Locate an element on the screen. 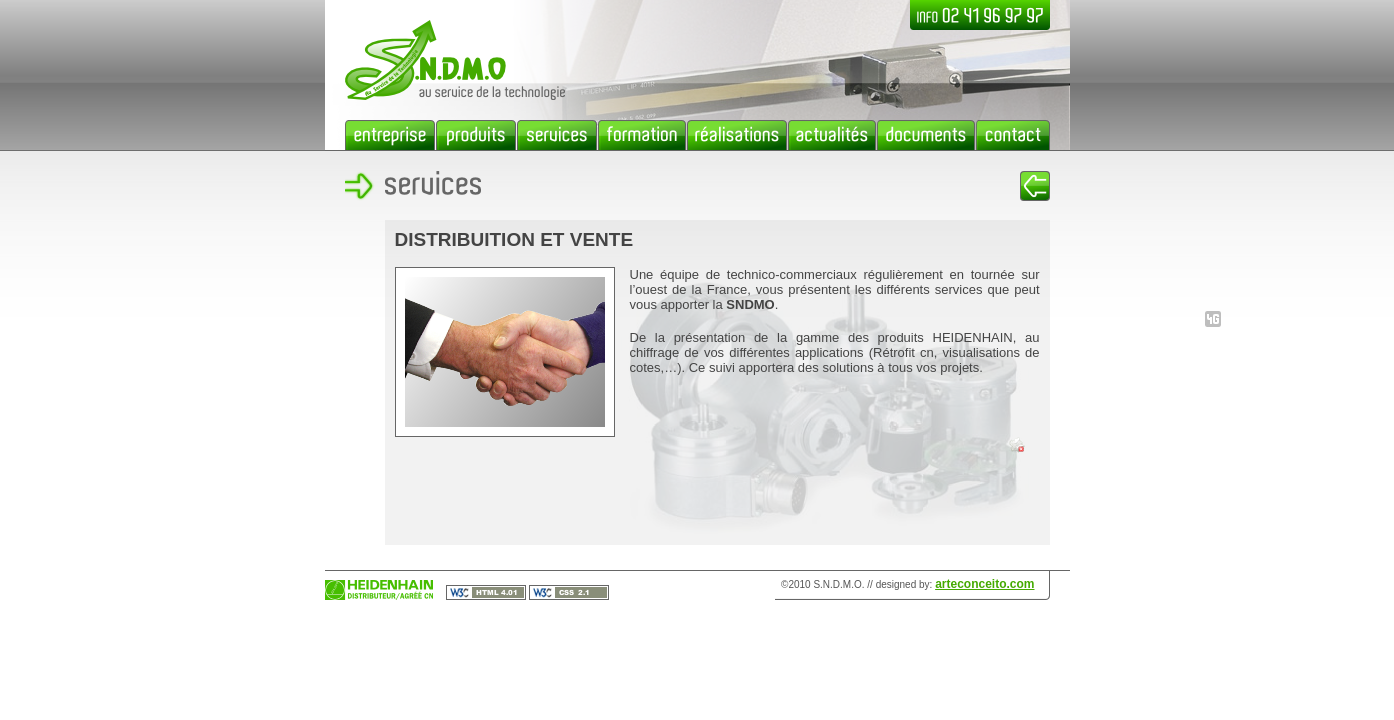 Image resolution: width=1394 pixels, height=720 pixels. indicates active 4G cellular network connection is located at coordinates (1213, 319).